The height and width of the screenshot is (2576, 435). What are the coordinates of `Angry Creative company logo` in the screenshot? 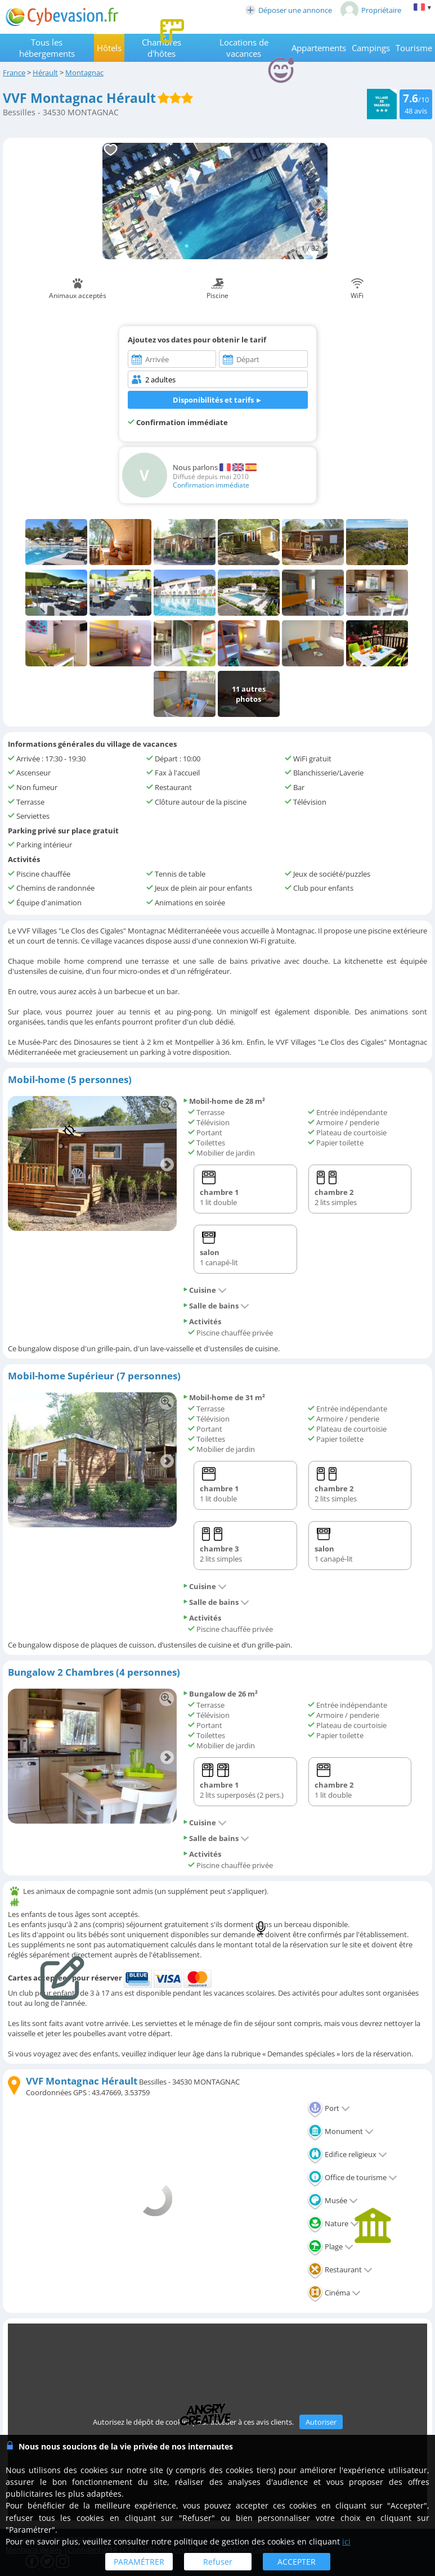 It's located at (205, 2414).